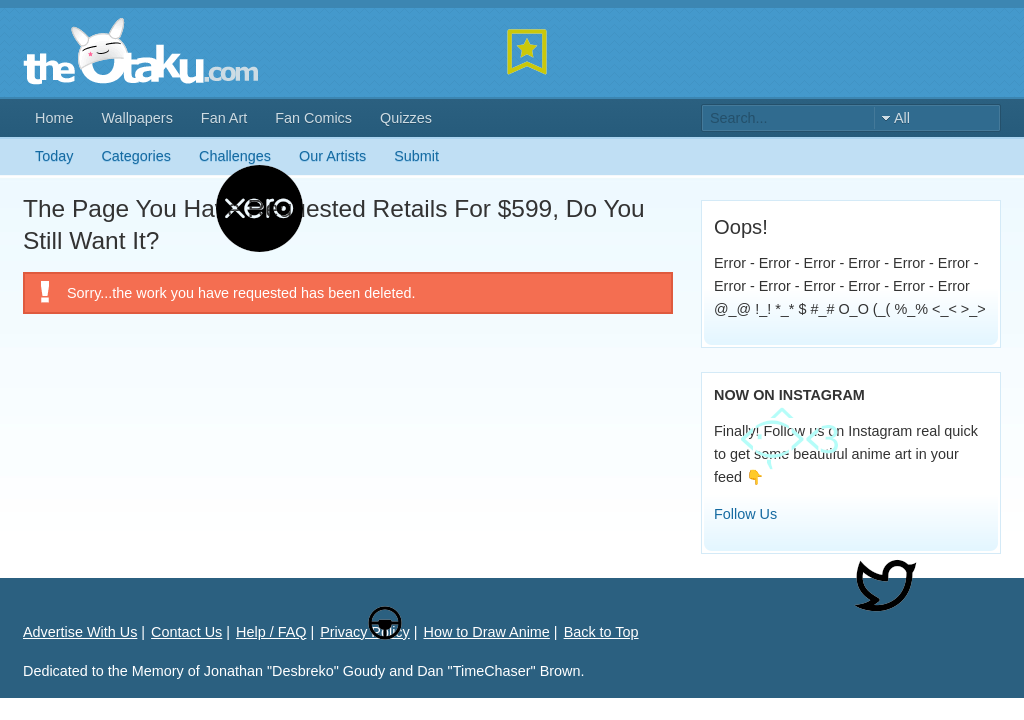 The width and height of the screenshot is (1024, 720). What do you see at coordinates (385, 623) in the screenshot?
I see `access driving or navigation mode` at bounding box center [385, 623].